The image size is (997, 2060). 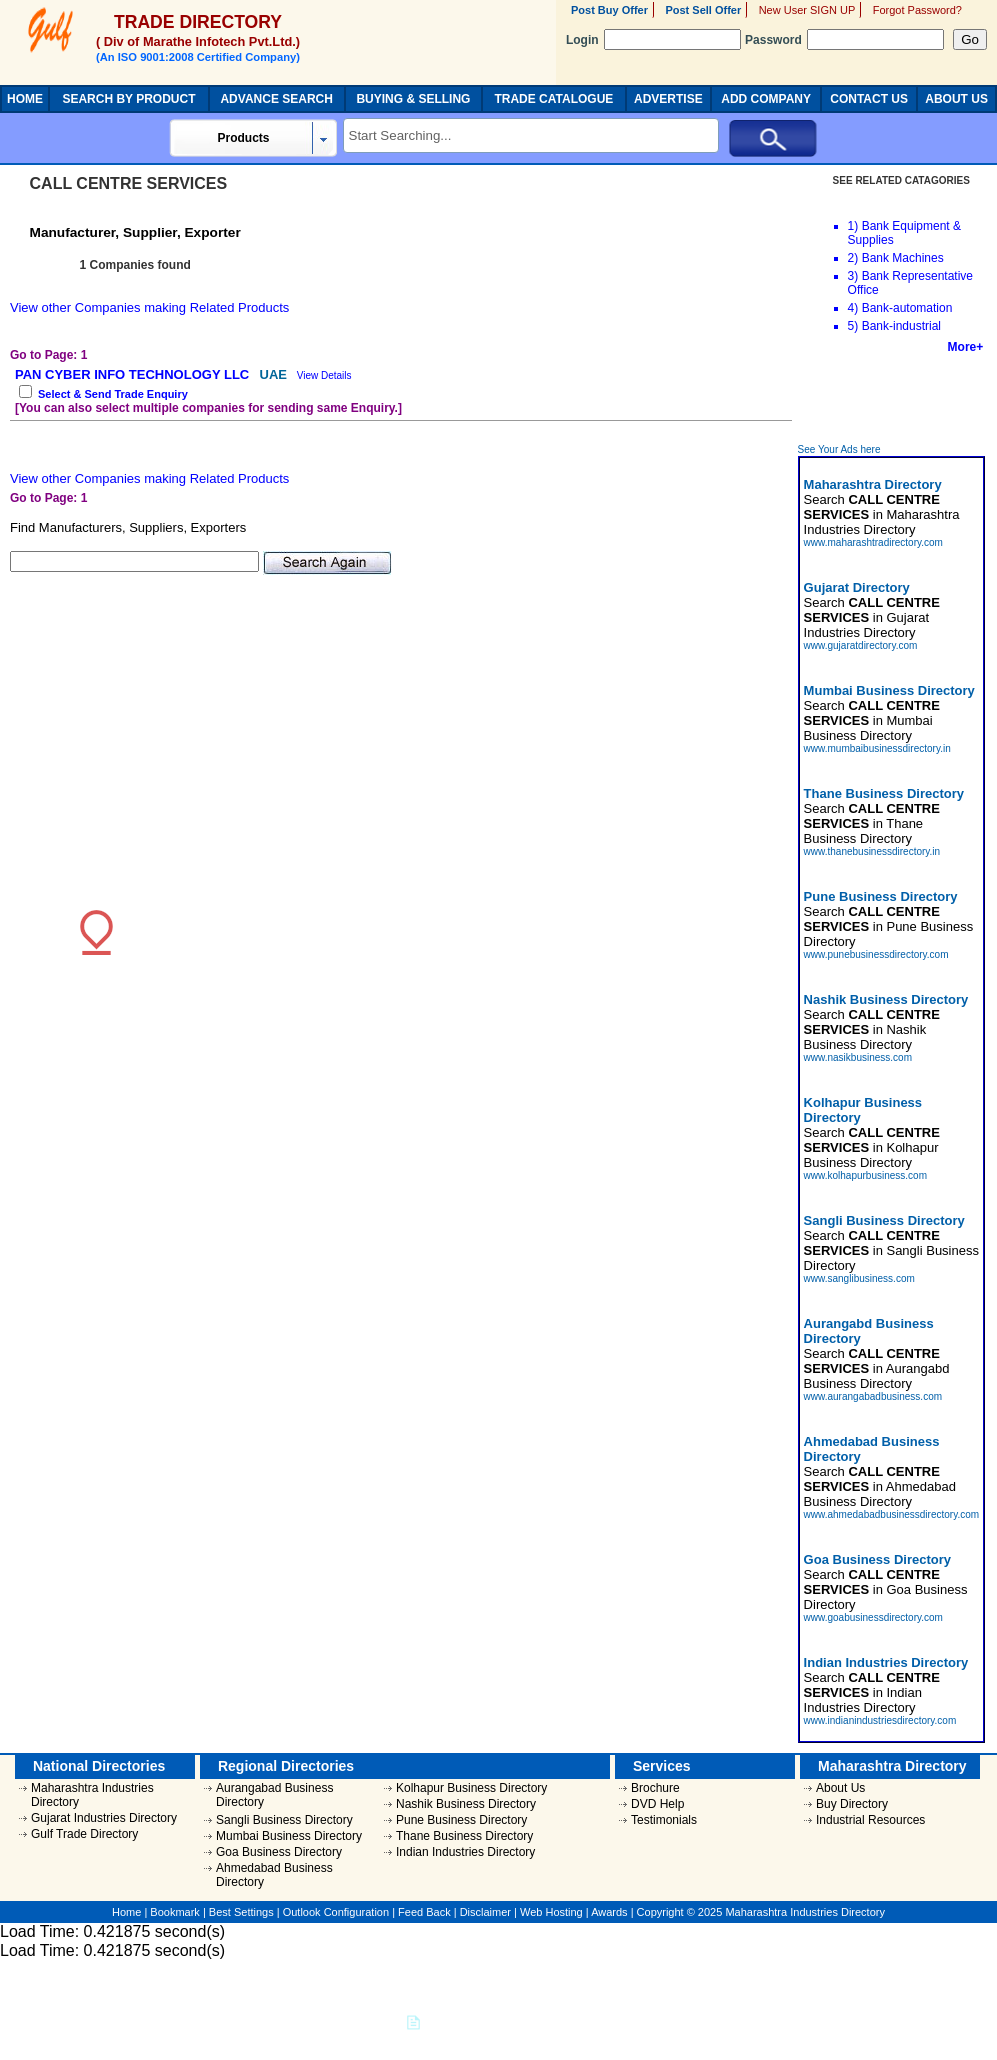 I want to click on view document contents, so click(x=413, y=2022).